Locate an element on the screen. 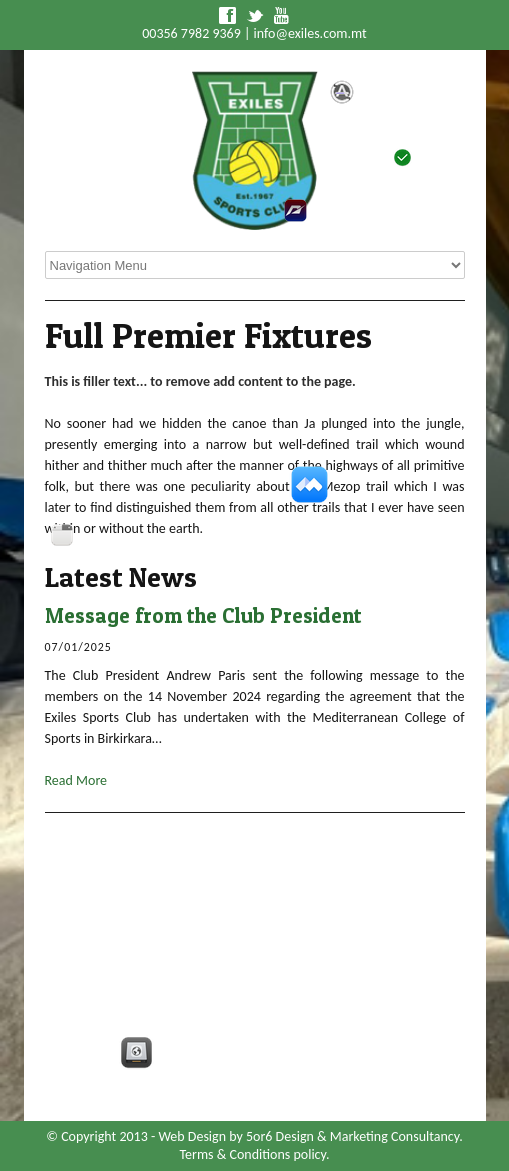 The width and height of the screenshot is (509, 1171). launch need for speed hot pursuit game is located at coordinates (295, 210).